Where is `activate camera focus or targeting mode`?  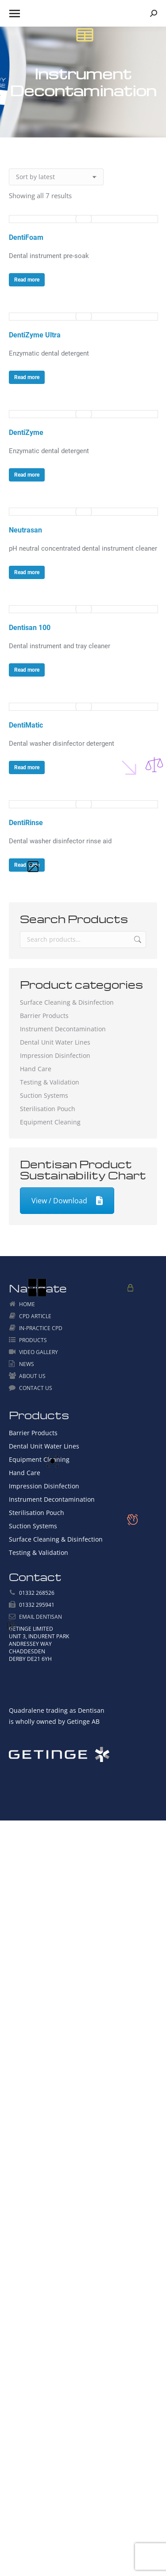 activate camera focus or targeting mode is located at coordinates (52, 1461).